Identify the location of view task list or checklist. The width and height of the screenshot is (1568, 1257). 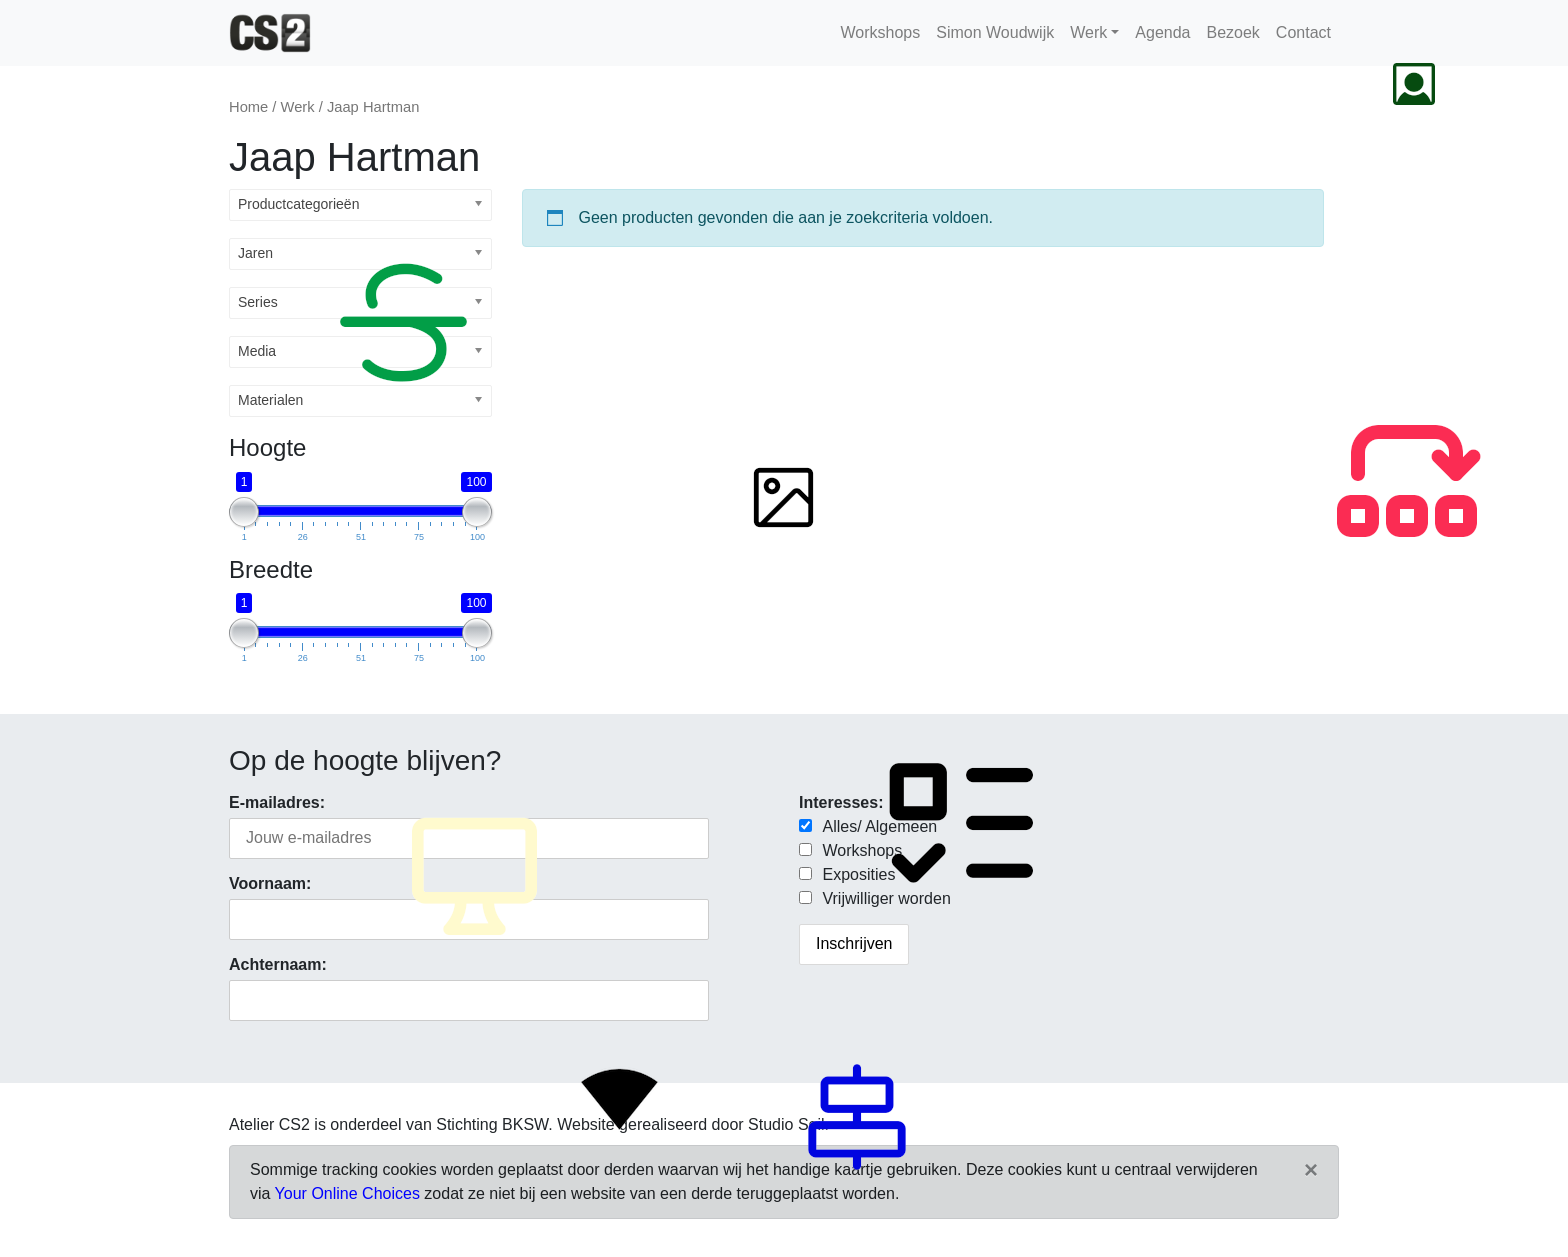
(956, 820).